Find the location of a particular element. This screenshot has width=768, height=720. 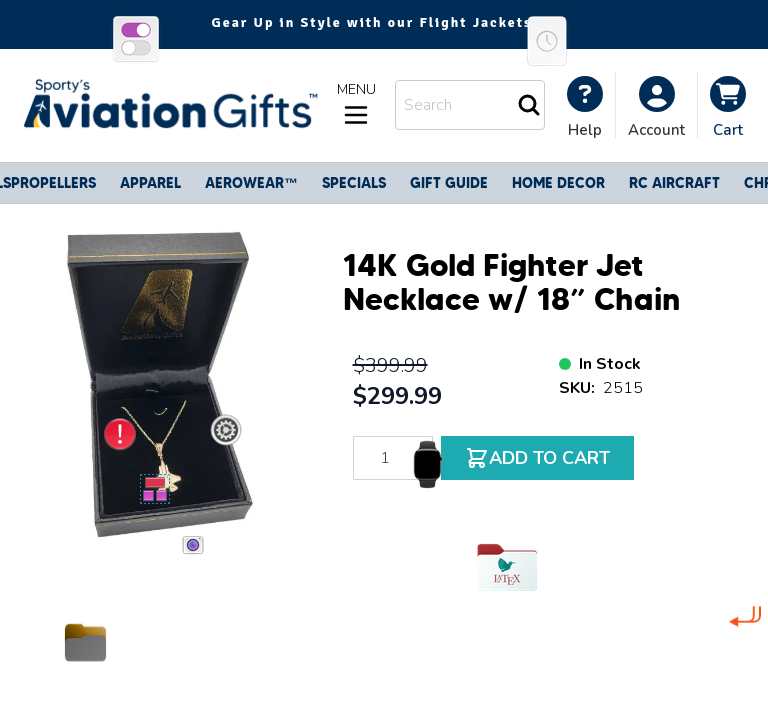

open unity tweak tool settings is located at coordinates (136, 39).